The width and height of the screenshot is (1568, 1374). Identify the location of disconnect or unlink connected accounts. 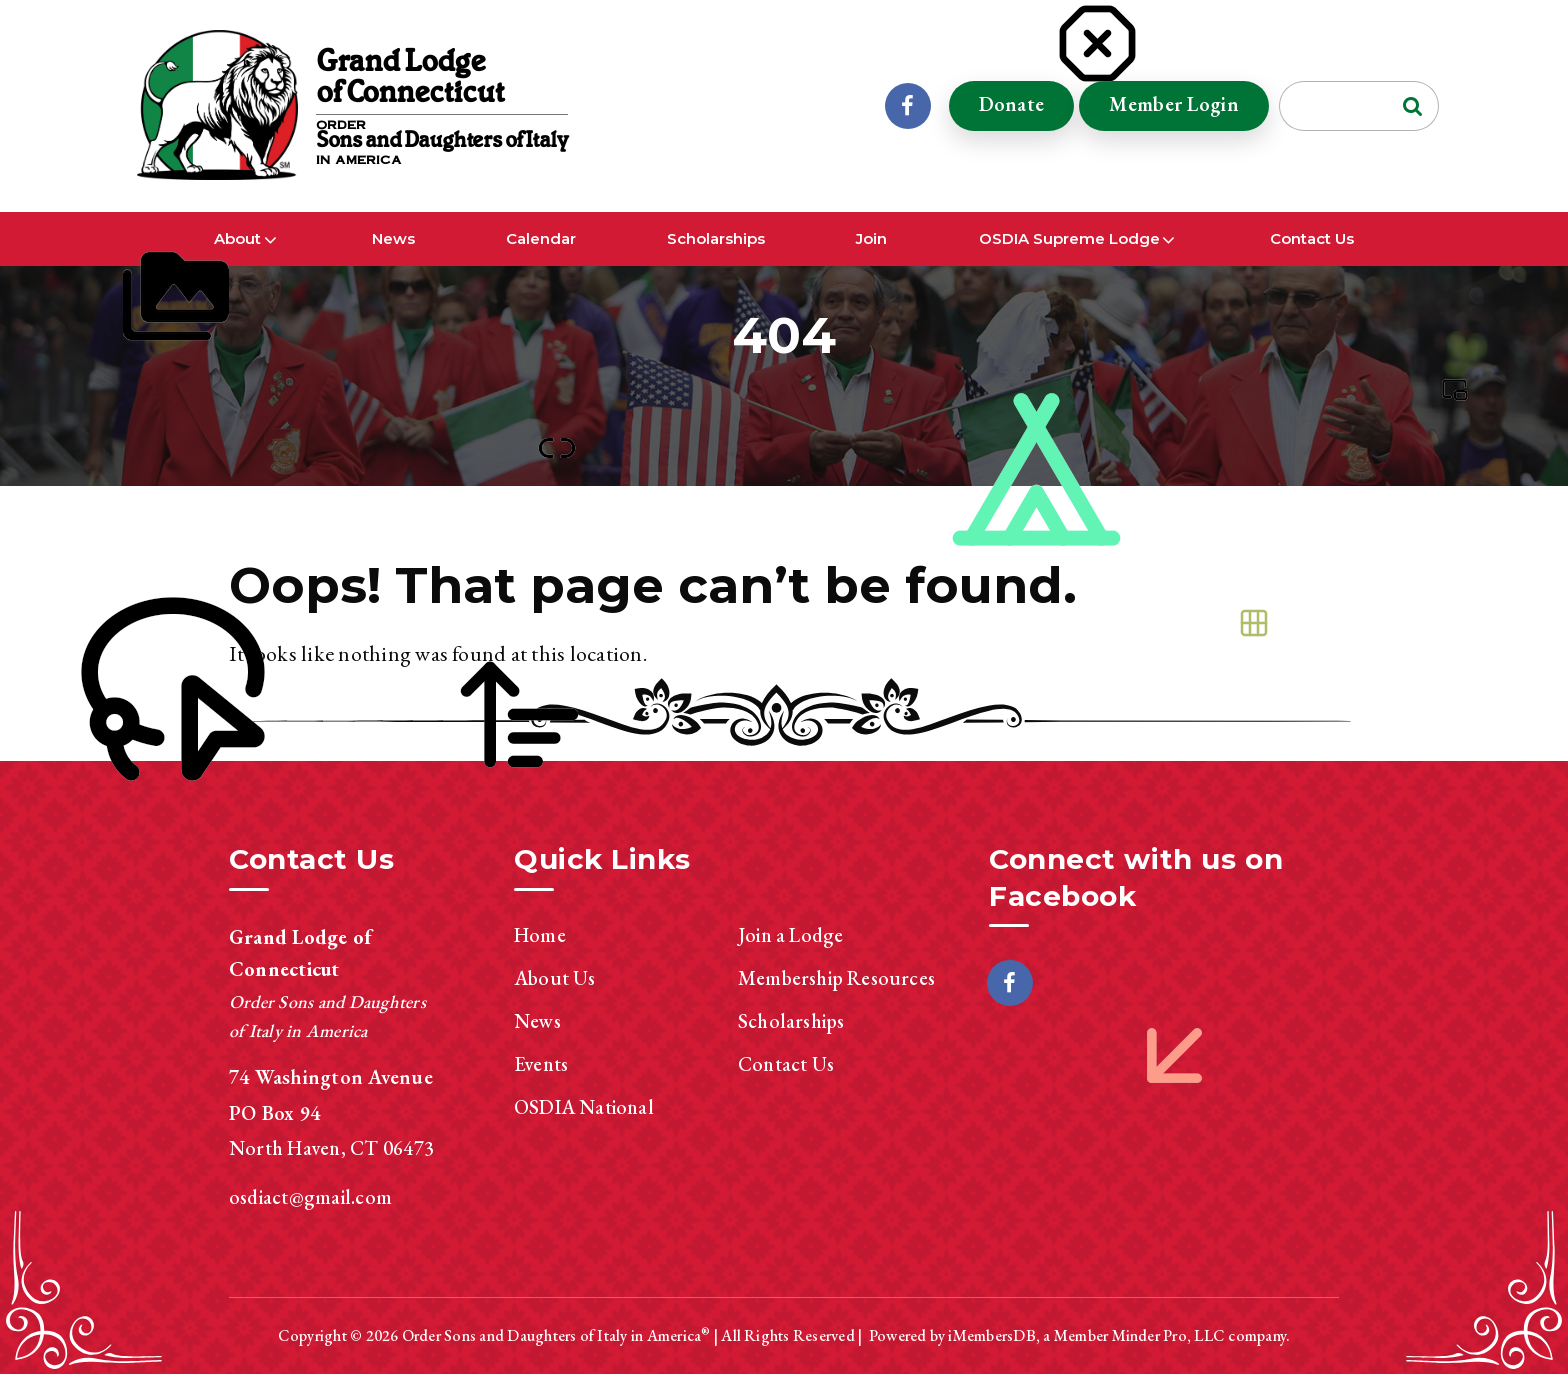
(557, 448).